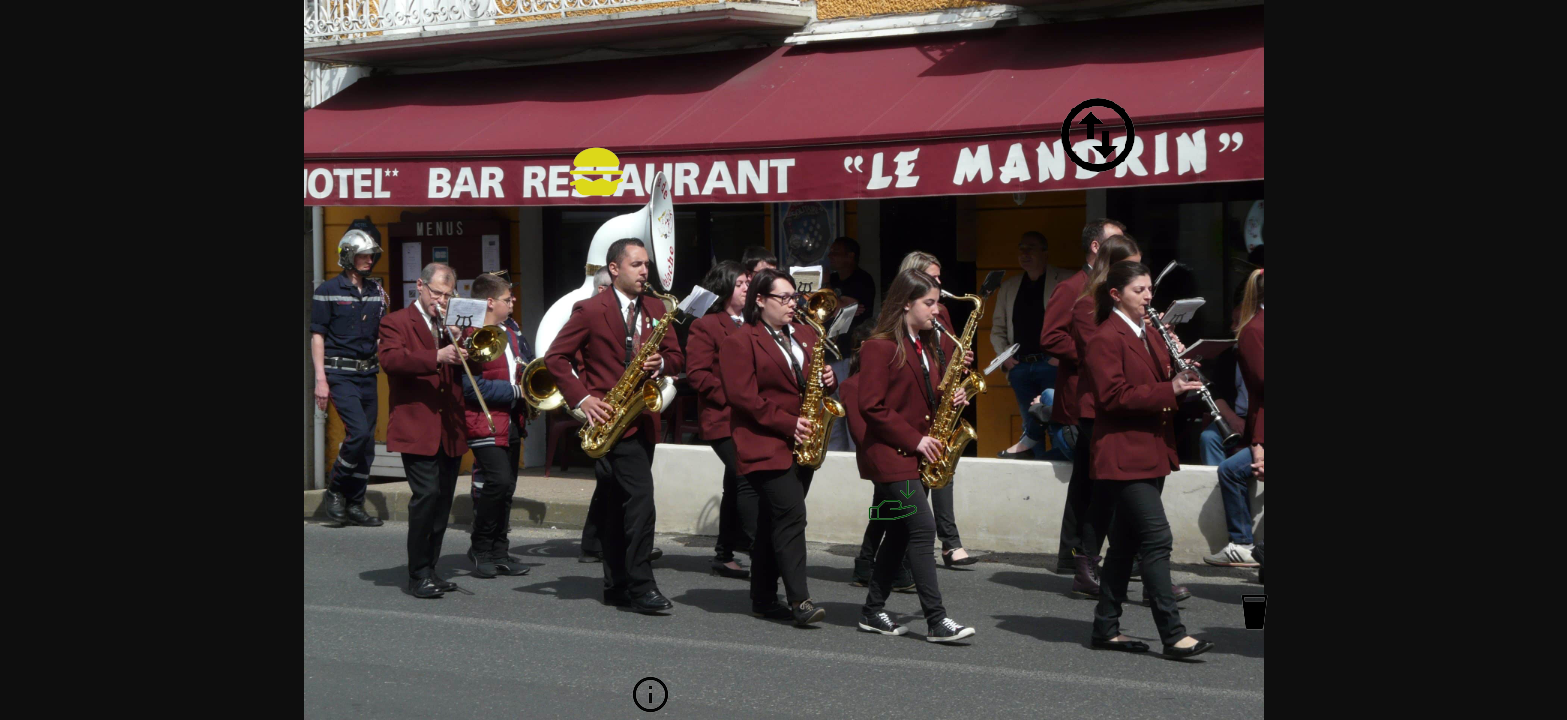  I want to click on open navigation menu, so click(596, 172).